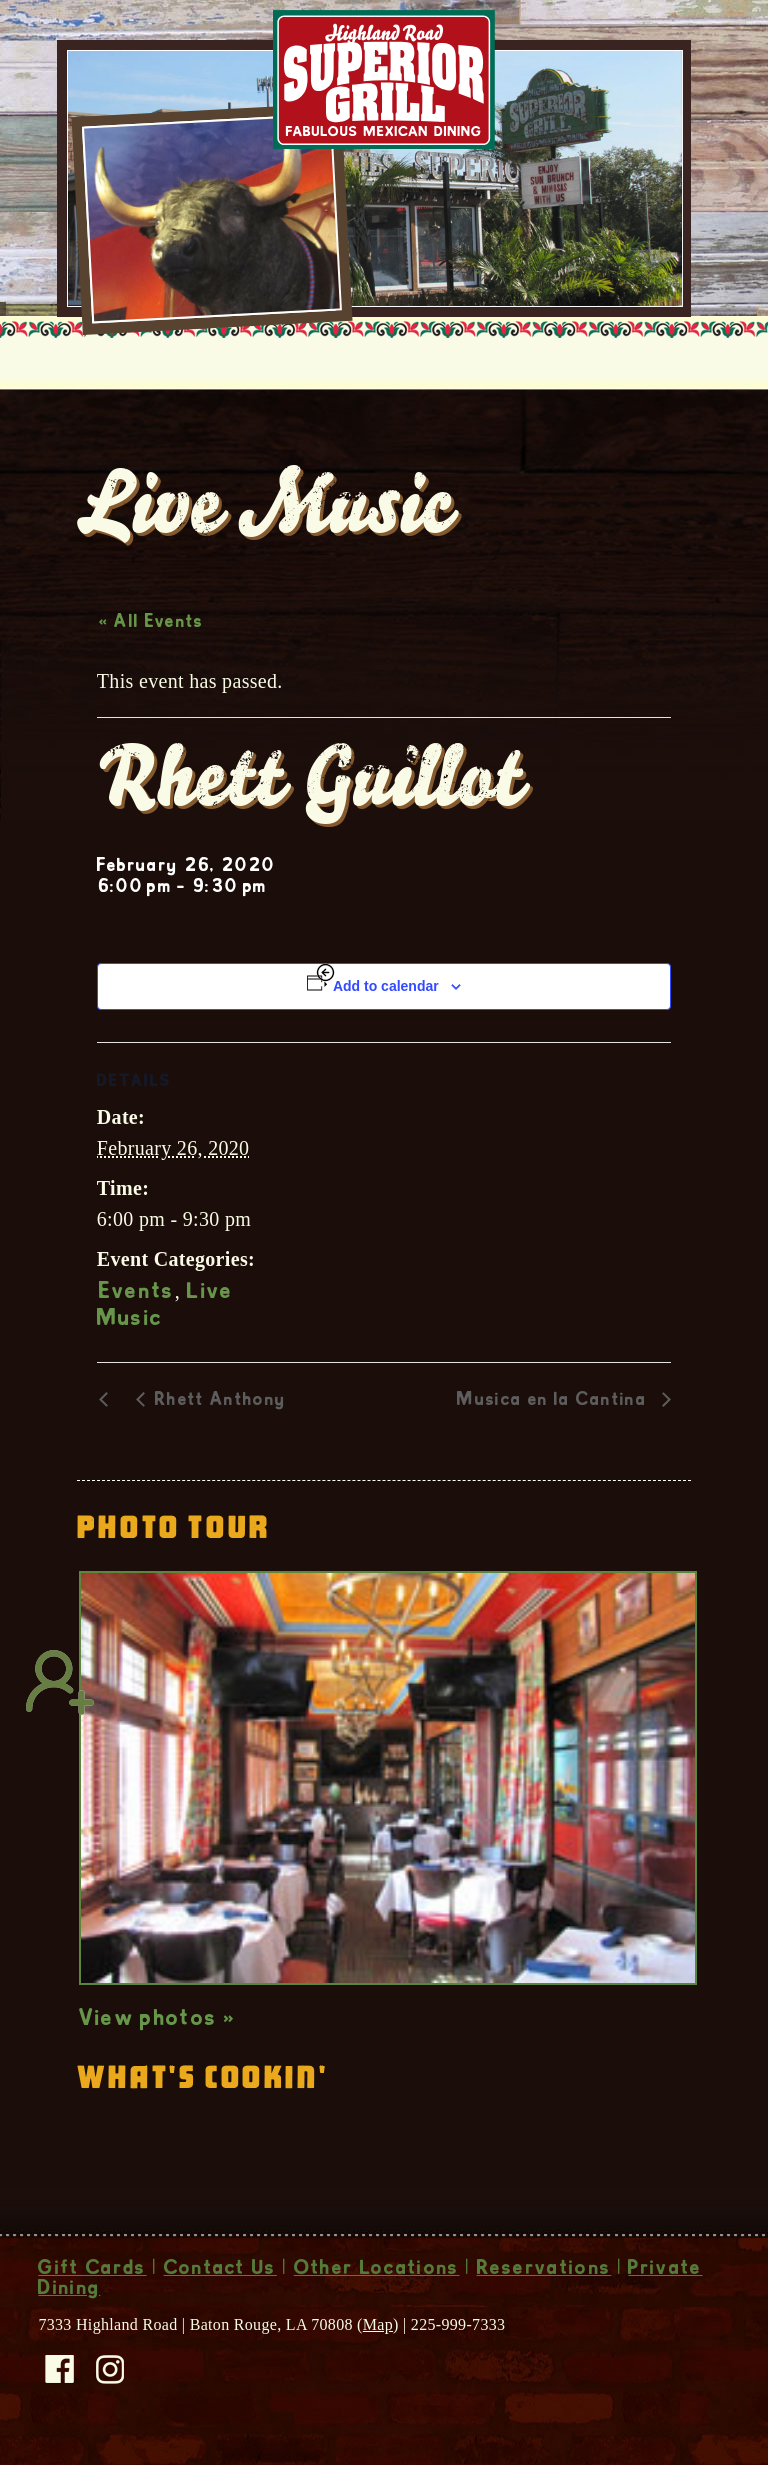 The width and height of the screenshot is (768, 2465). I want to click on go back to the previous screen, so click(325, 972).